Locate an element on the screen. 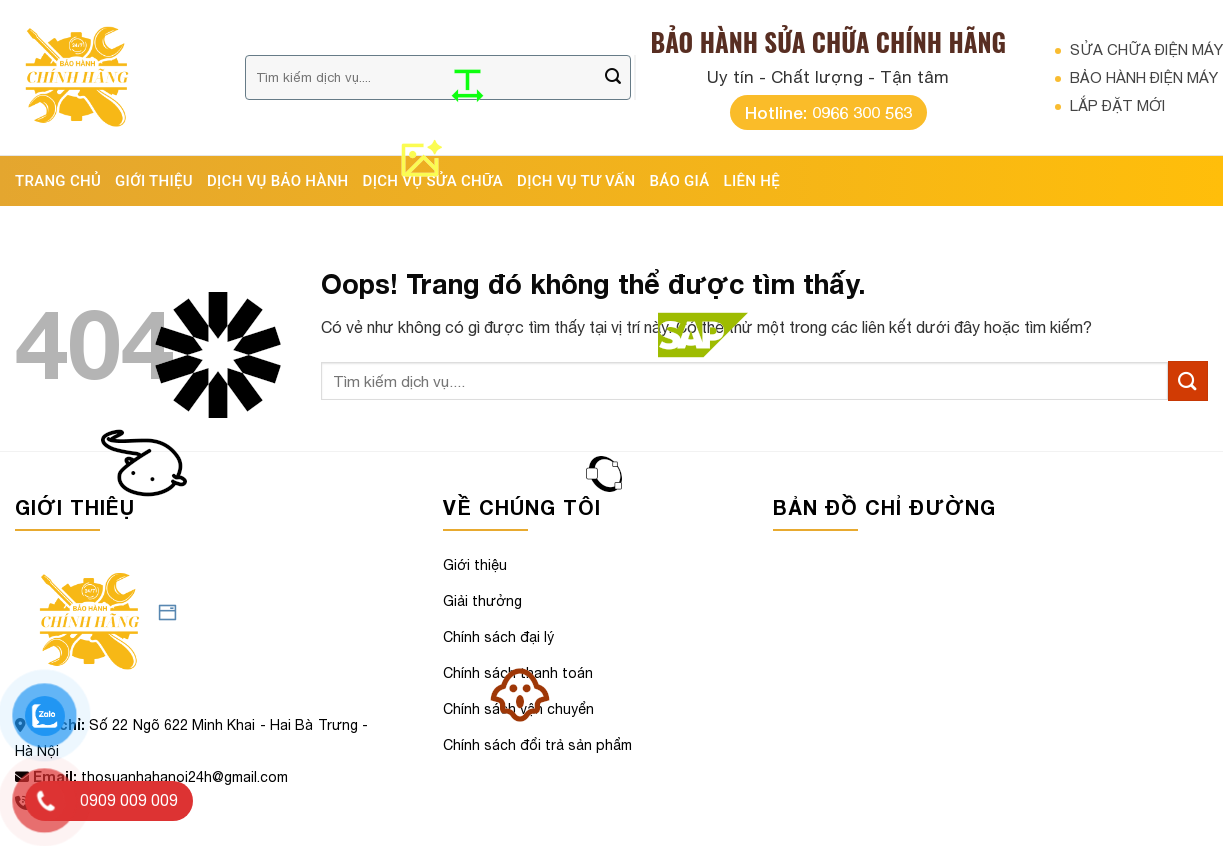 This screenshot has width=1223, height=846. JSON Web Tokens (JWT) technology or integration is located at coordinates (218, 355).